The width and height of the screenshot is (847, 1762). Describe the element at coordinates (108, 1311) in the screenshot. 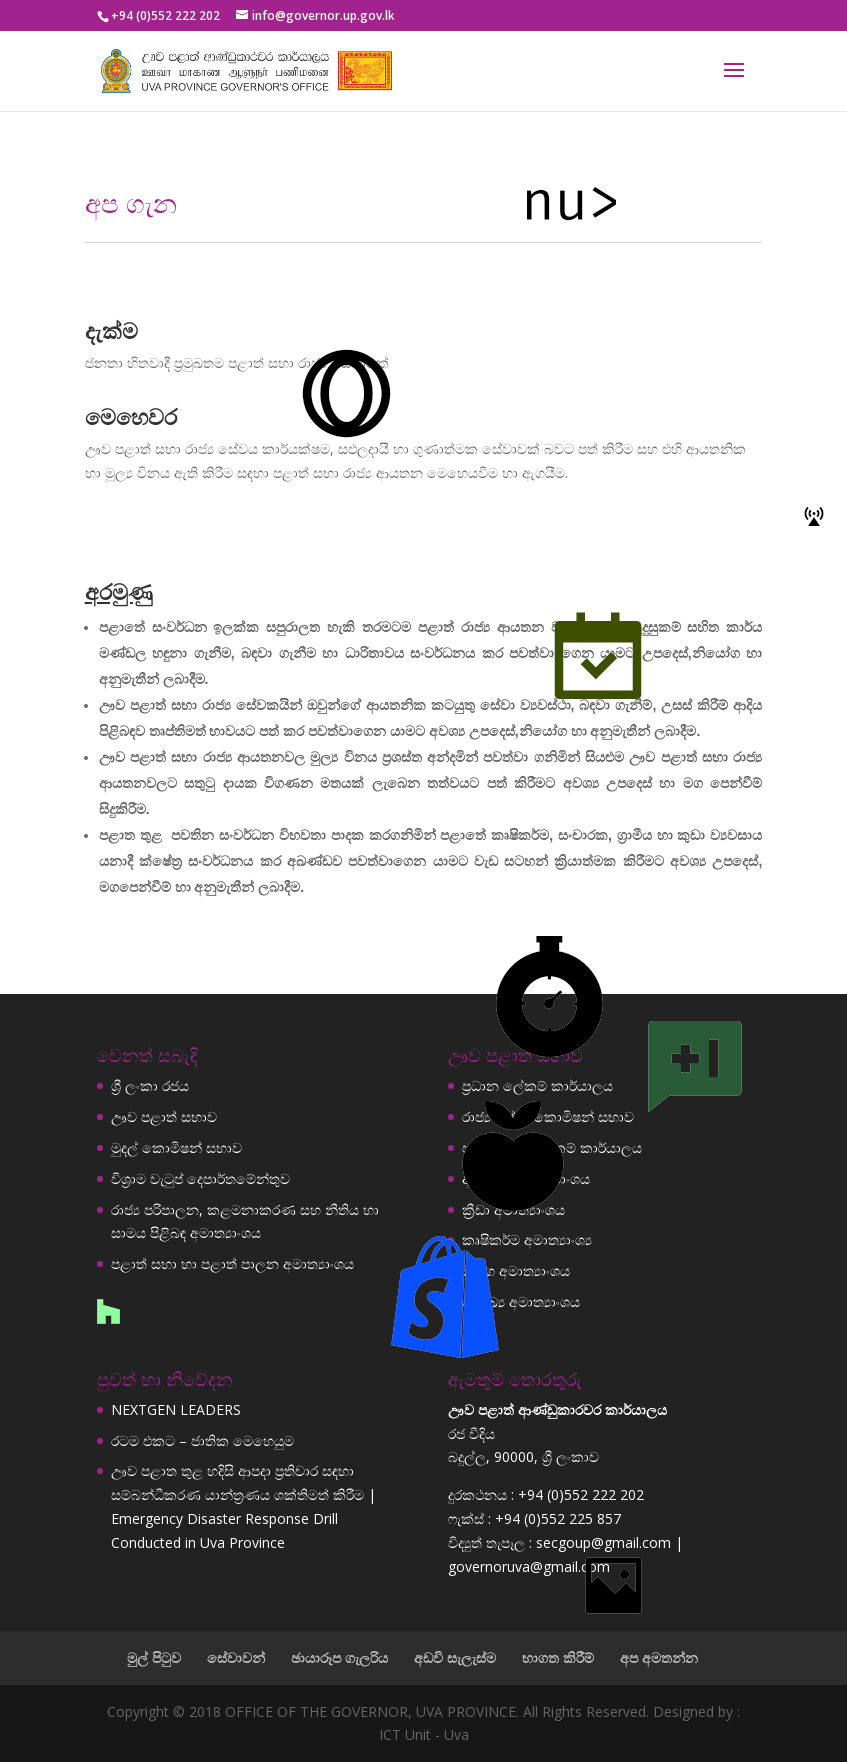

I see `open the Houzz app` at that location.